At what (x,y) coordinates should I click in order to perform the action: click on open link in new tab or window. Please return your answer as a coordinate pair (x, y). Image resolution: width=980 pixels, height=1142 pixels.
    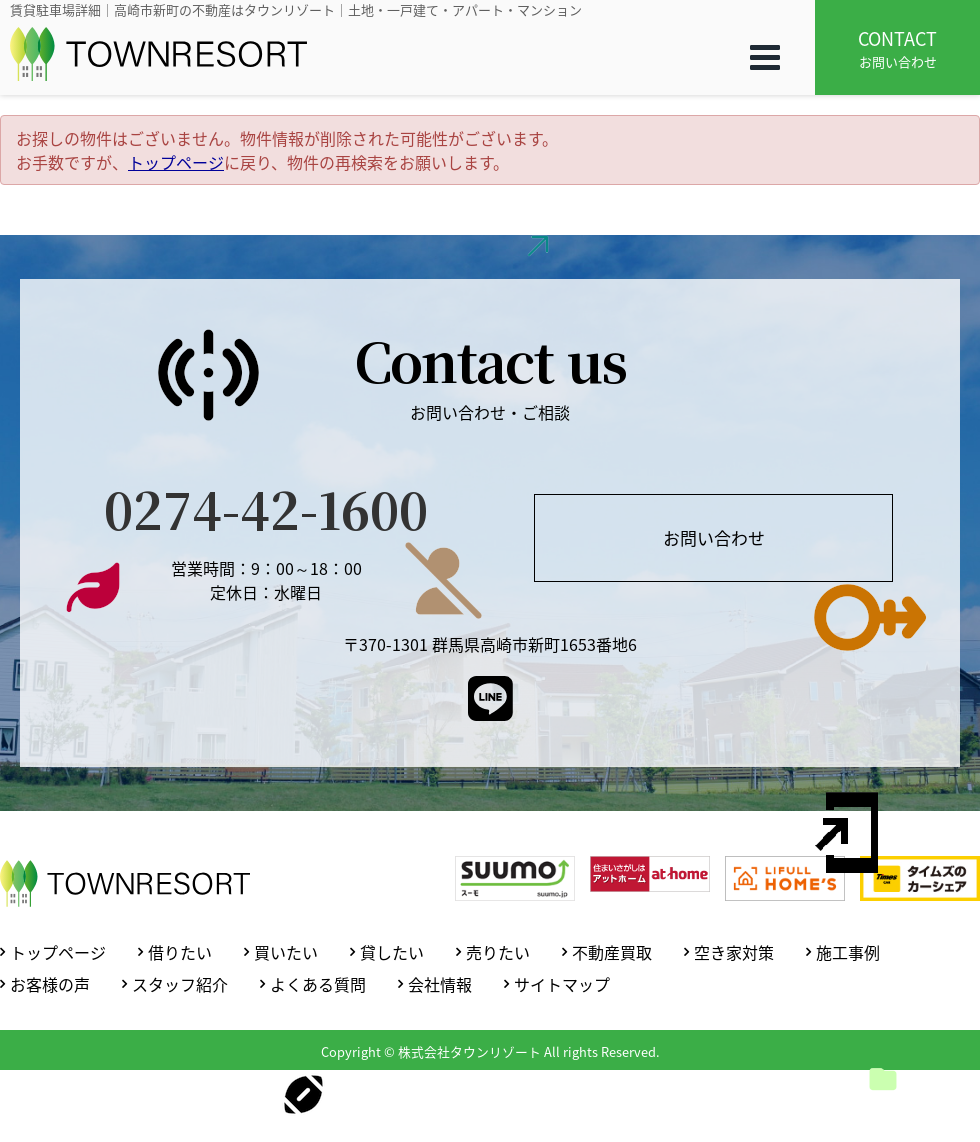
    Looking at the image, I should click on (538, 246).